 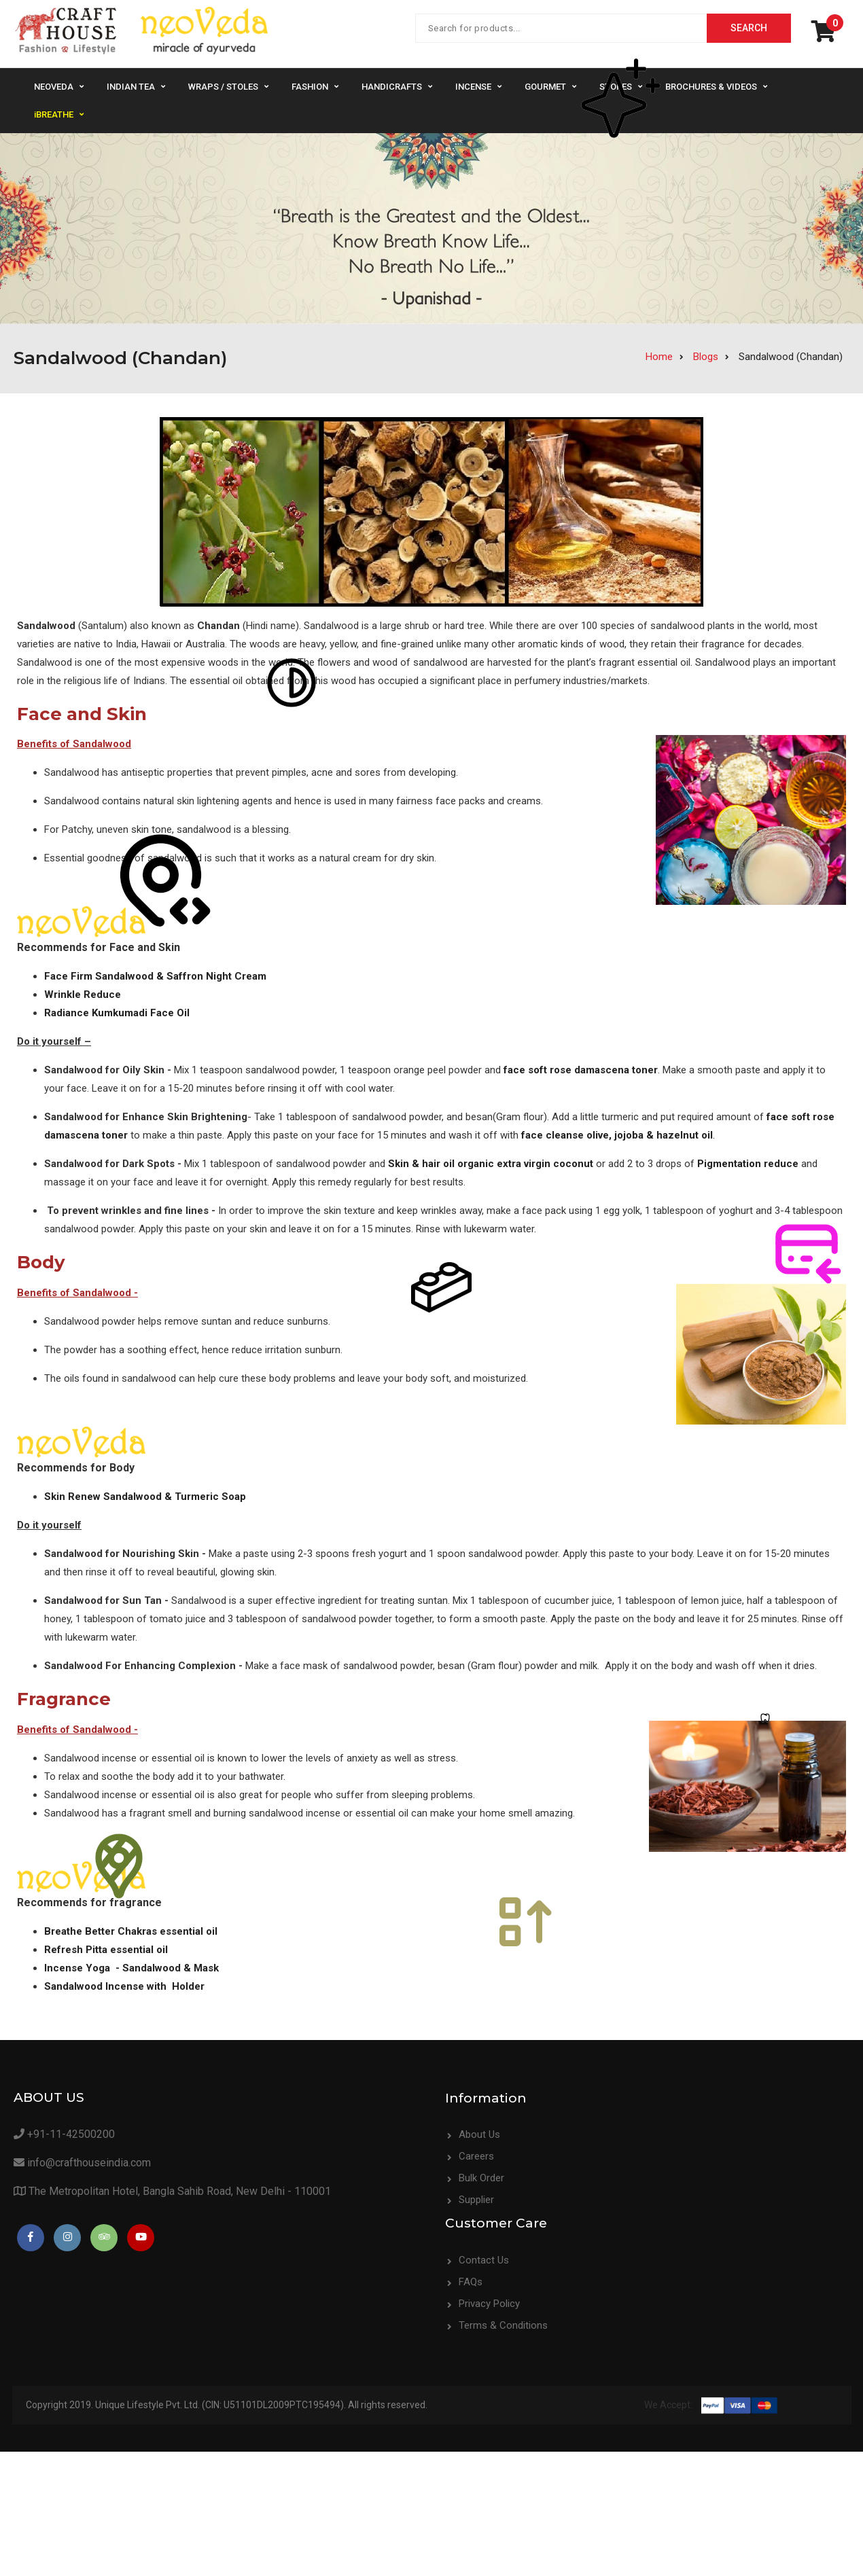 What do you see at coordinates (292, 683) in the screenshot?
I see `adjust display contrast settings` at bounding box center [292, 683].